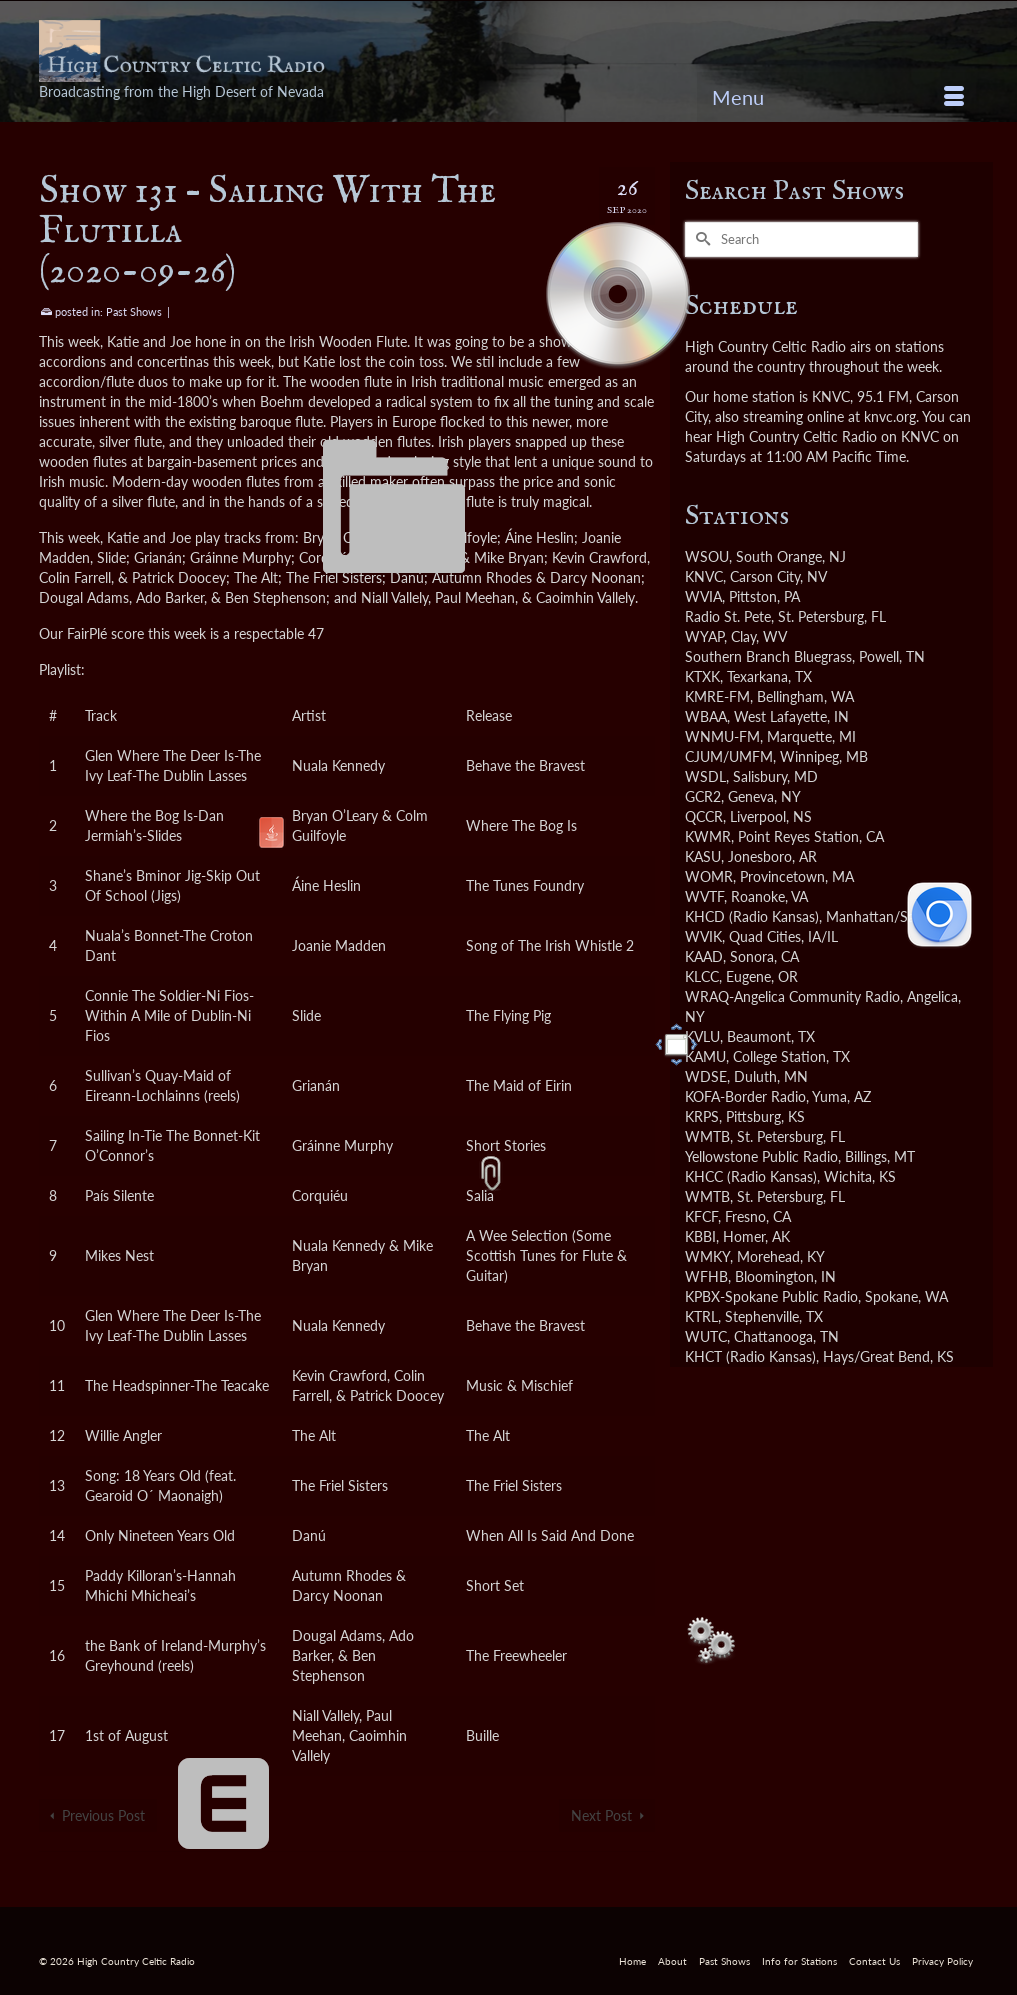  Describe the element at coordinates (223, 1803) in the screenshot. I see `indicates EDGE cellular network connection` at that location.